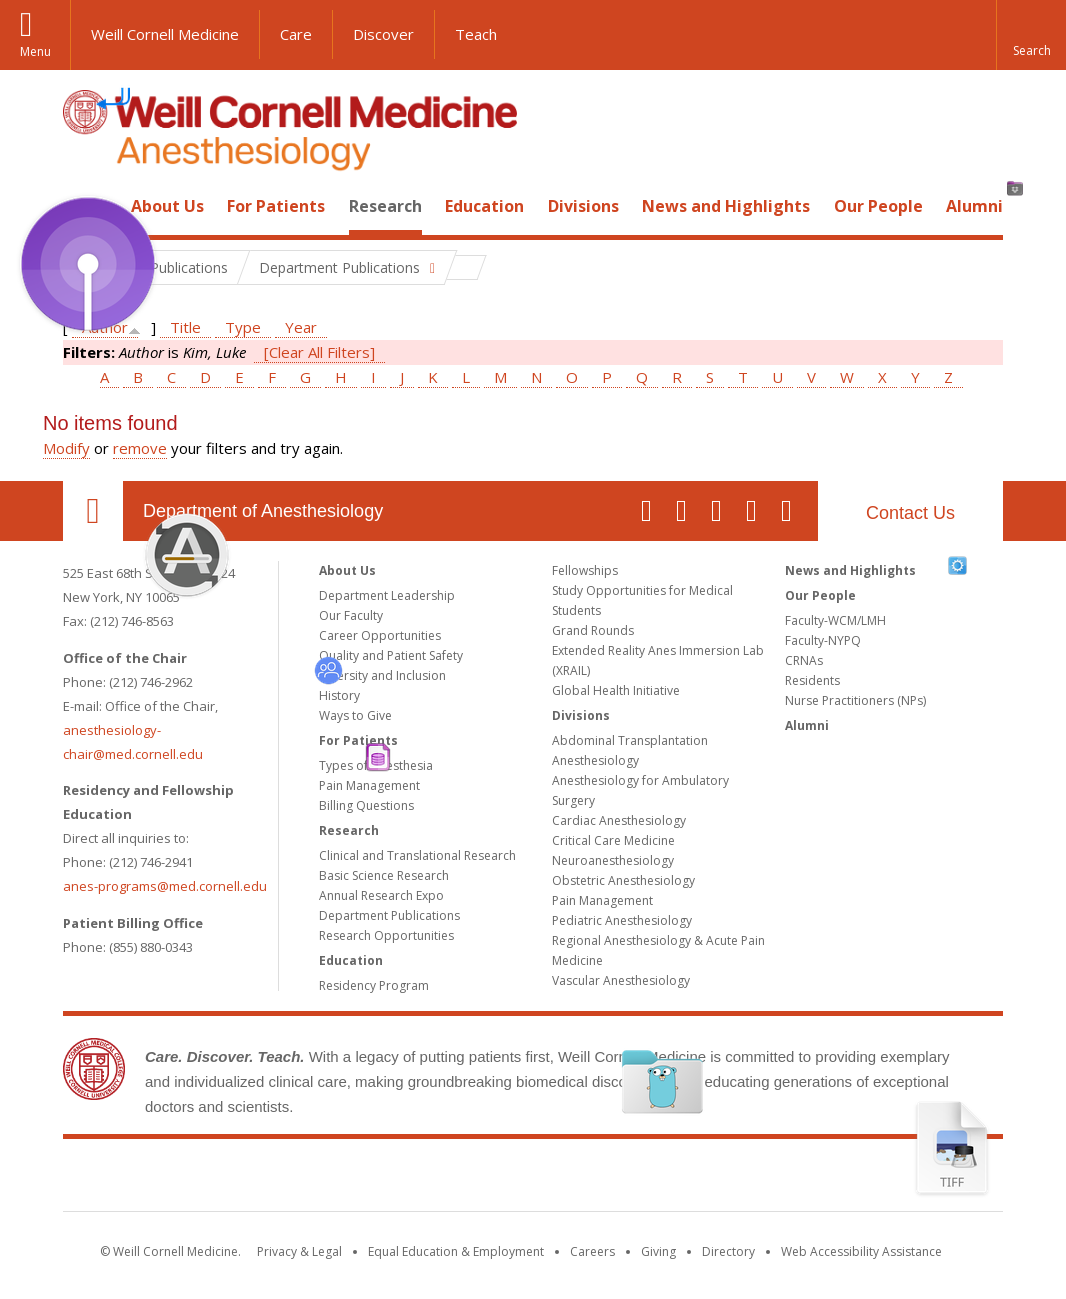  Describe the element at coordinates (88, 264) in the screenshot. I see `open the podcasts app` at that location.